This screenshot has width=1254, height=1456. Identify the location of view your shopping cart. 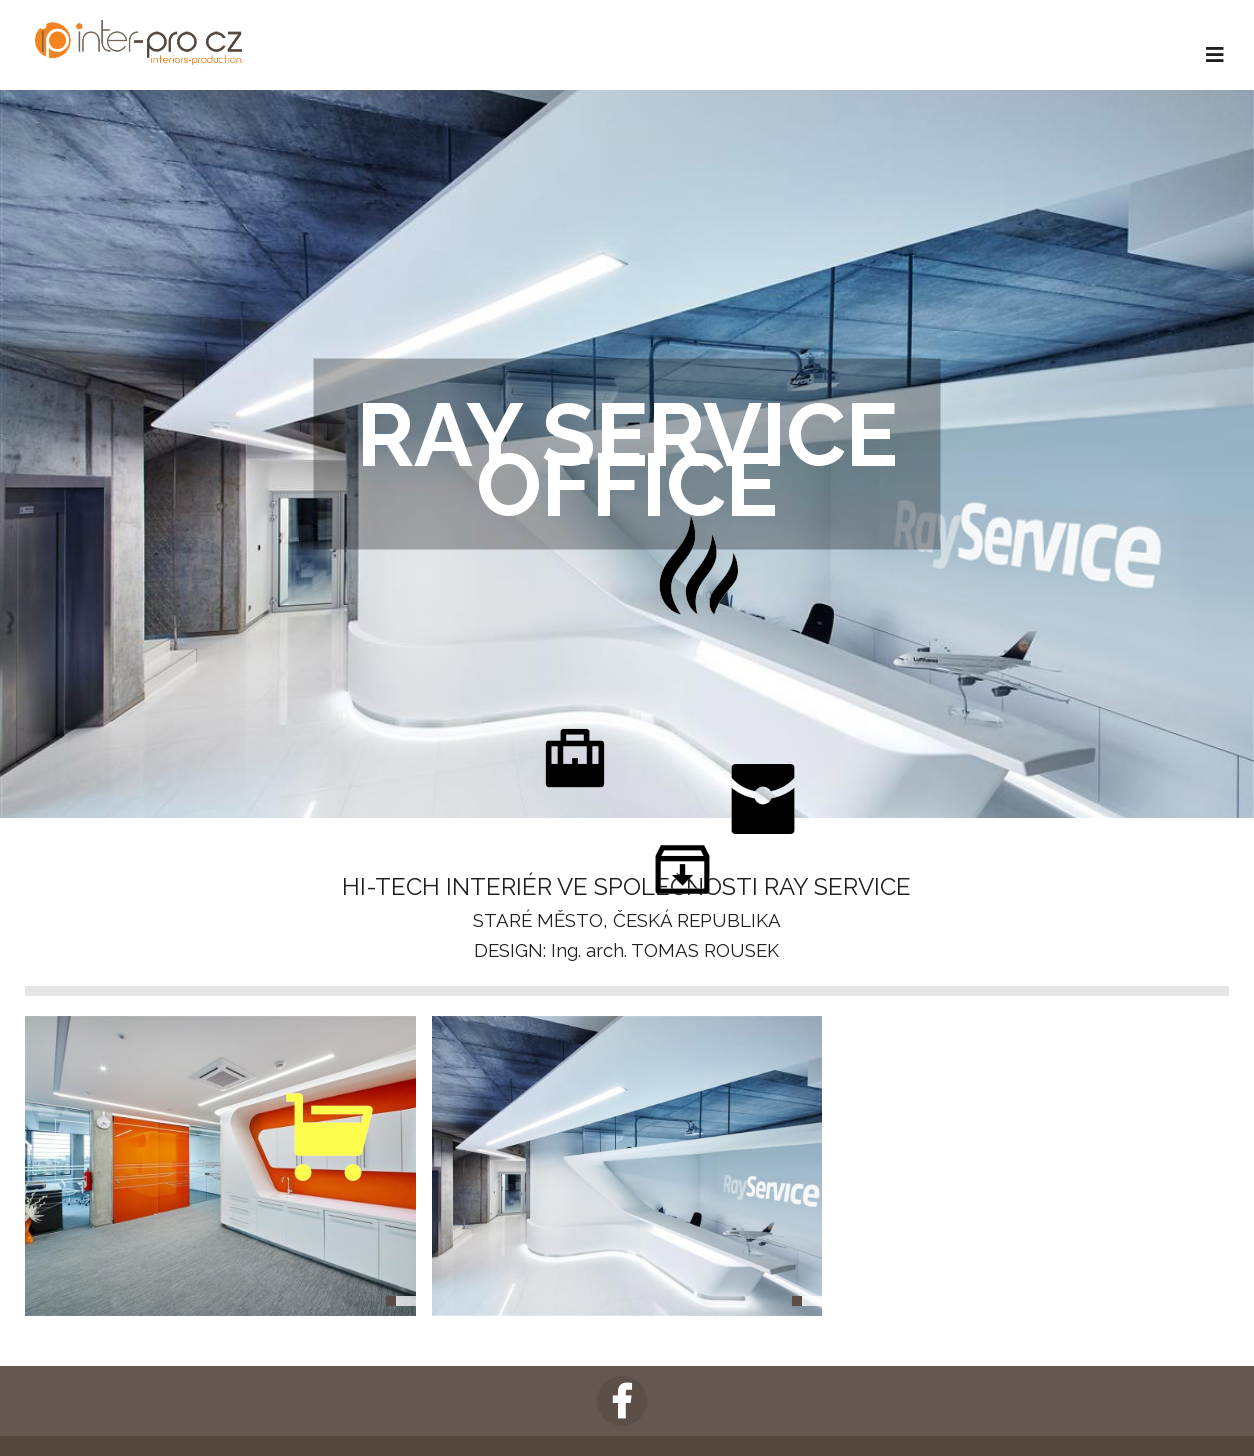
(328, 1135).